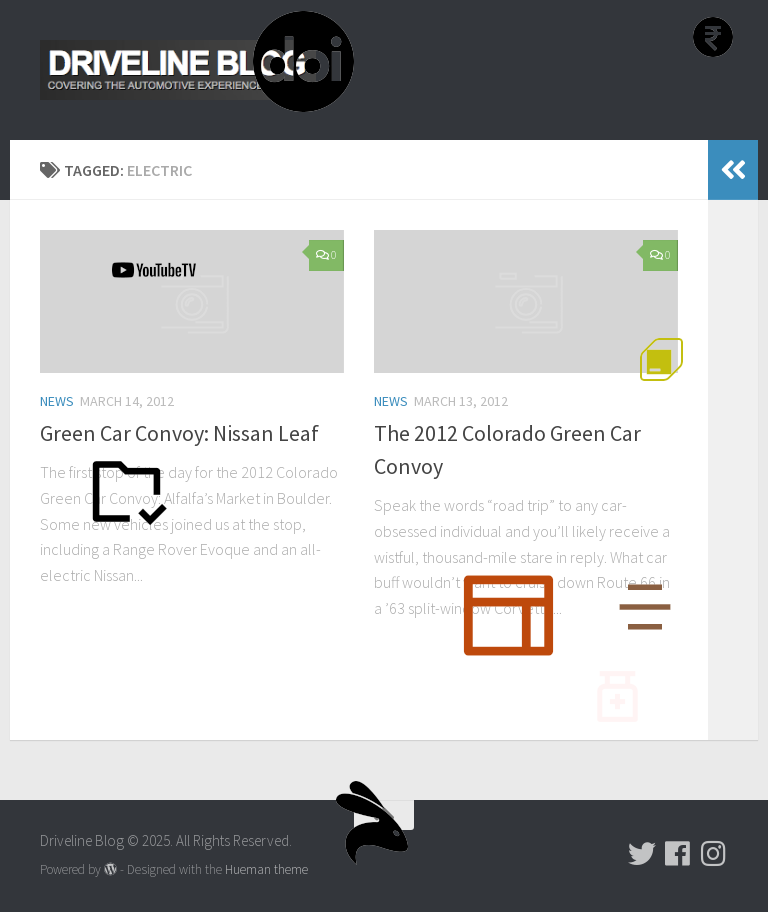  I want to click on folder successfully verified or approved, so click(126, 491).